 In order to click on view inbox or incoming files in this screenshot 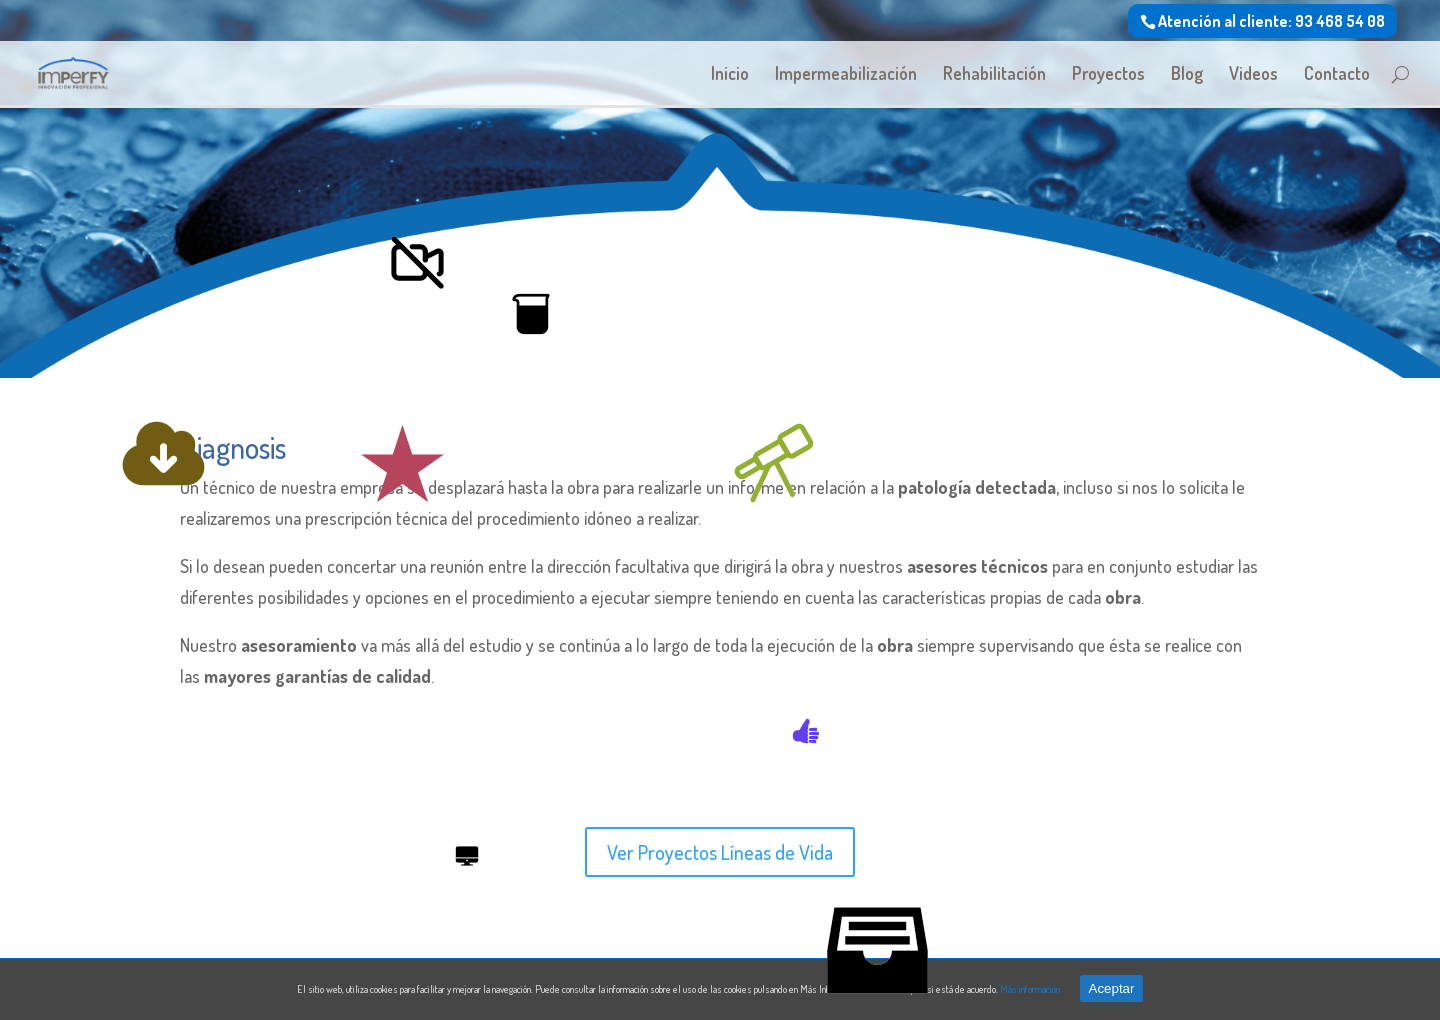, I will do `click(877, 950)`.